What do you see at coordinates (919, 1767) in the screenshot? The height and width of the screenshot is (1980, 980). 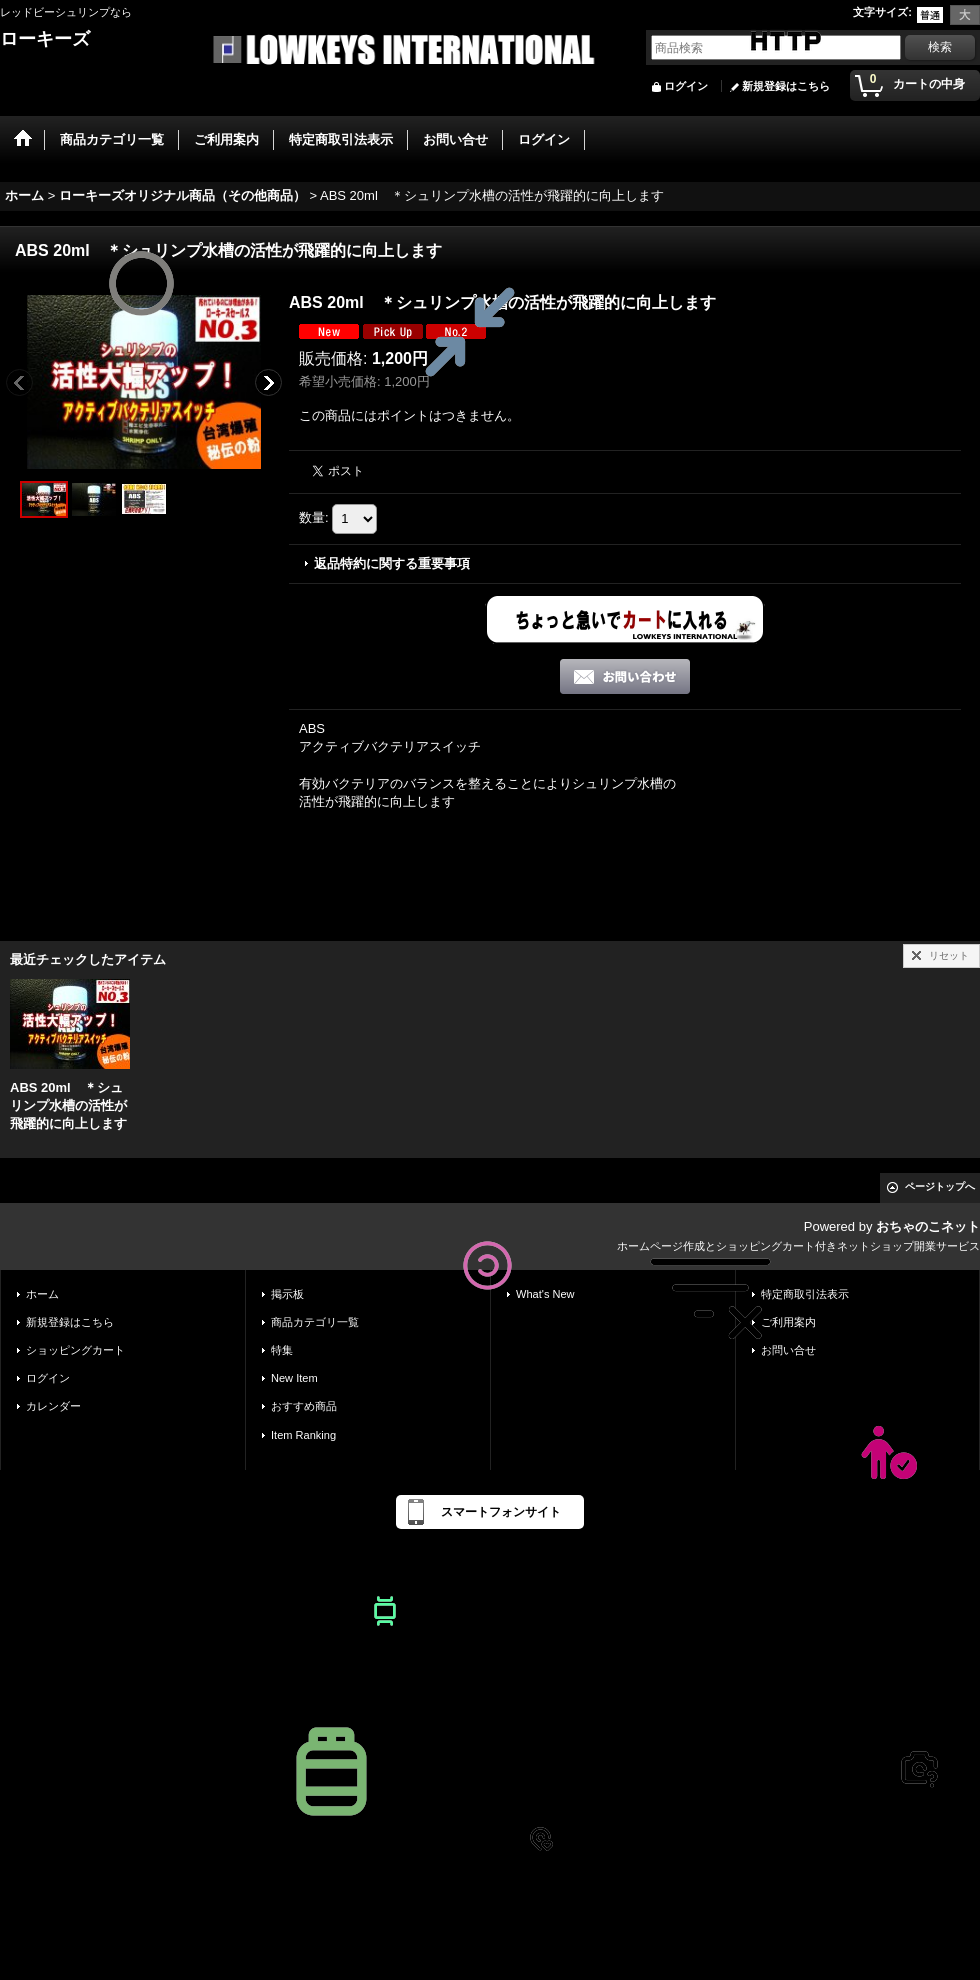 I see `camera help or troubleshooting` at bounding box center [919, 1767].